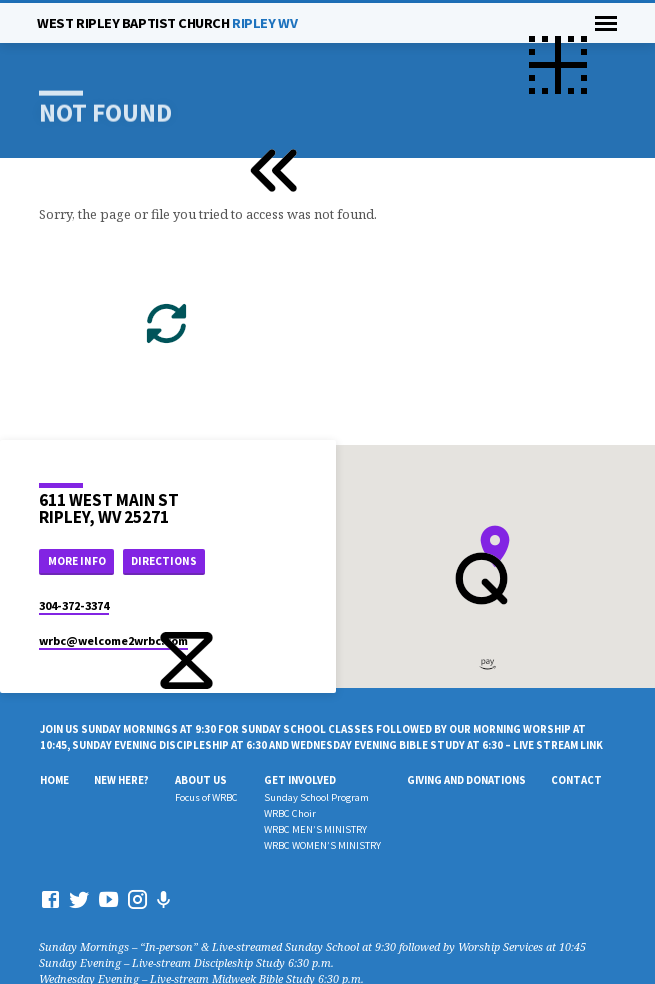  I want to click on pay with amazon pay, so click(487, 664).